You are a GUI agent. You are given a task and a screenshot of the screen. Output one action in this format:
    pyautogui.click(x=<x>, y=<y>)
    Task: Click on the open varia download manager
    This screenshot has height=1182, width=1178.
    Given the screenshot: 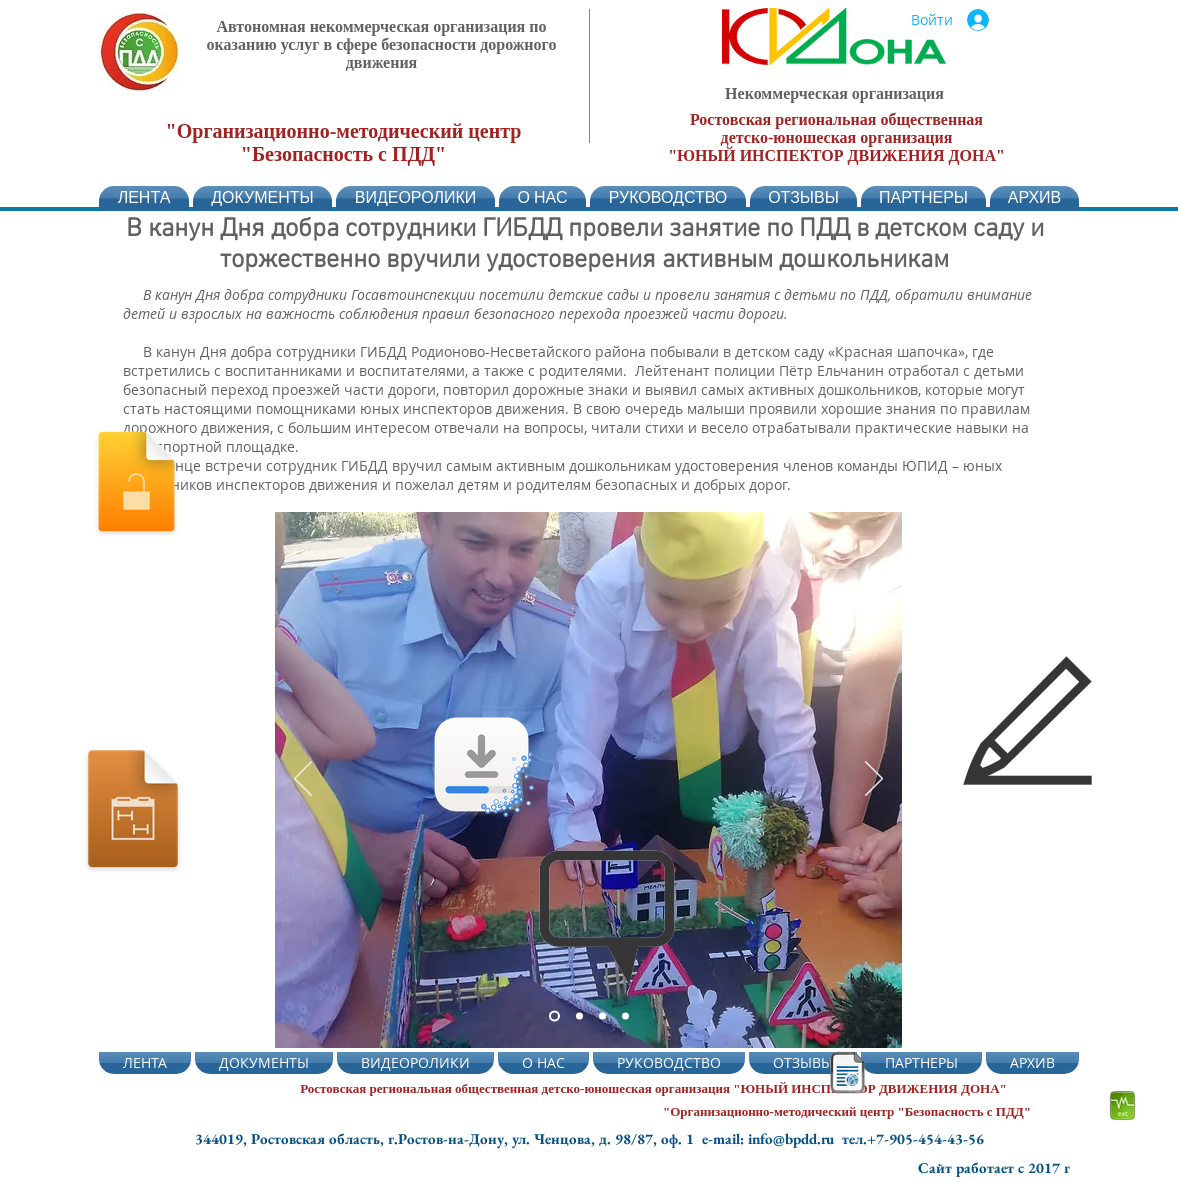 What is the action you would take?
    pyautogui.click(x=481, y=764)
    